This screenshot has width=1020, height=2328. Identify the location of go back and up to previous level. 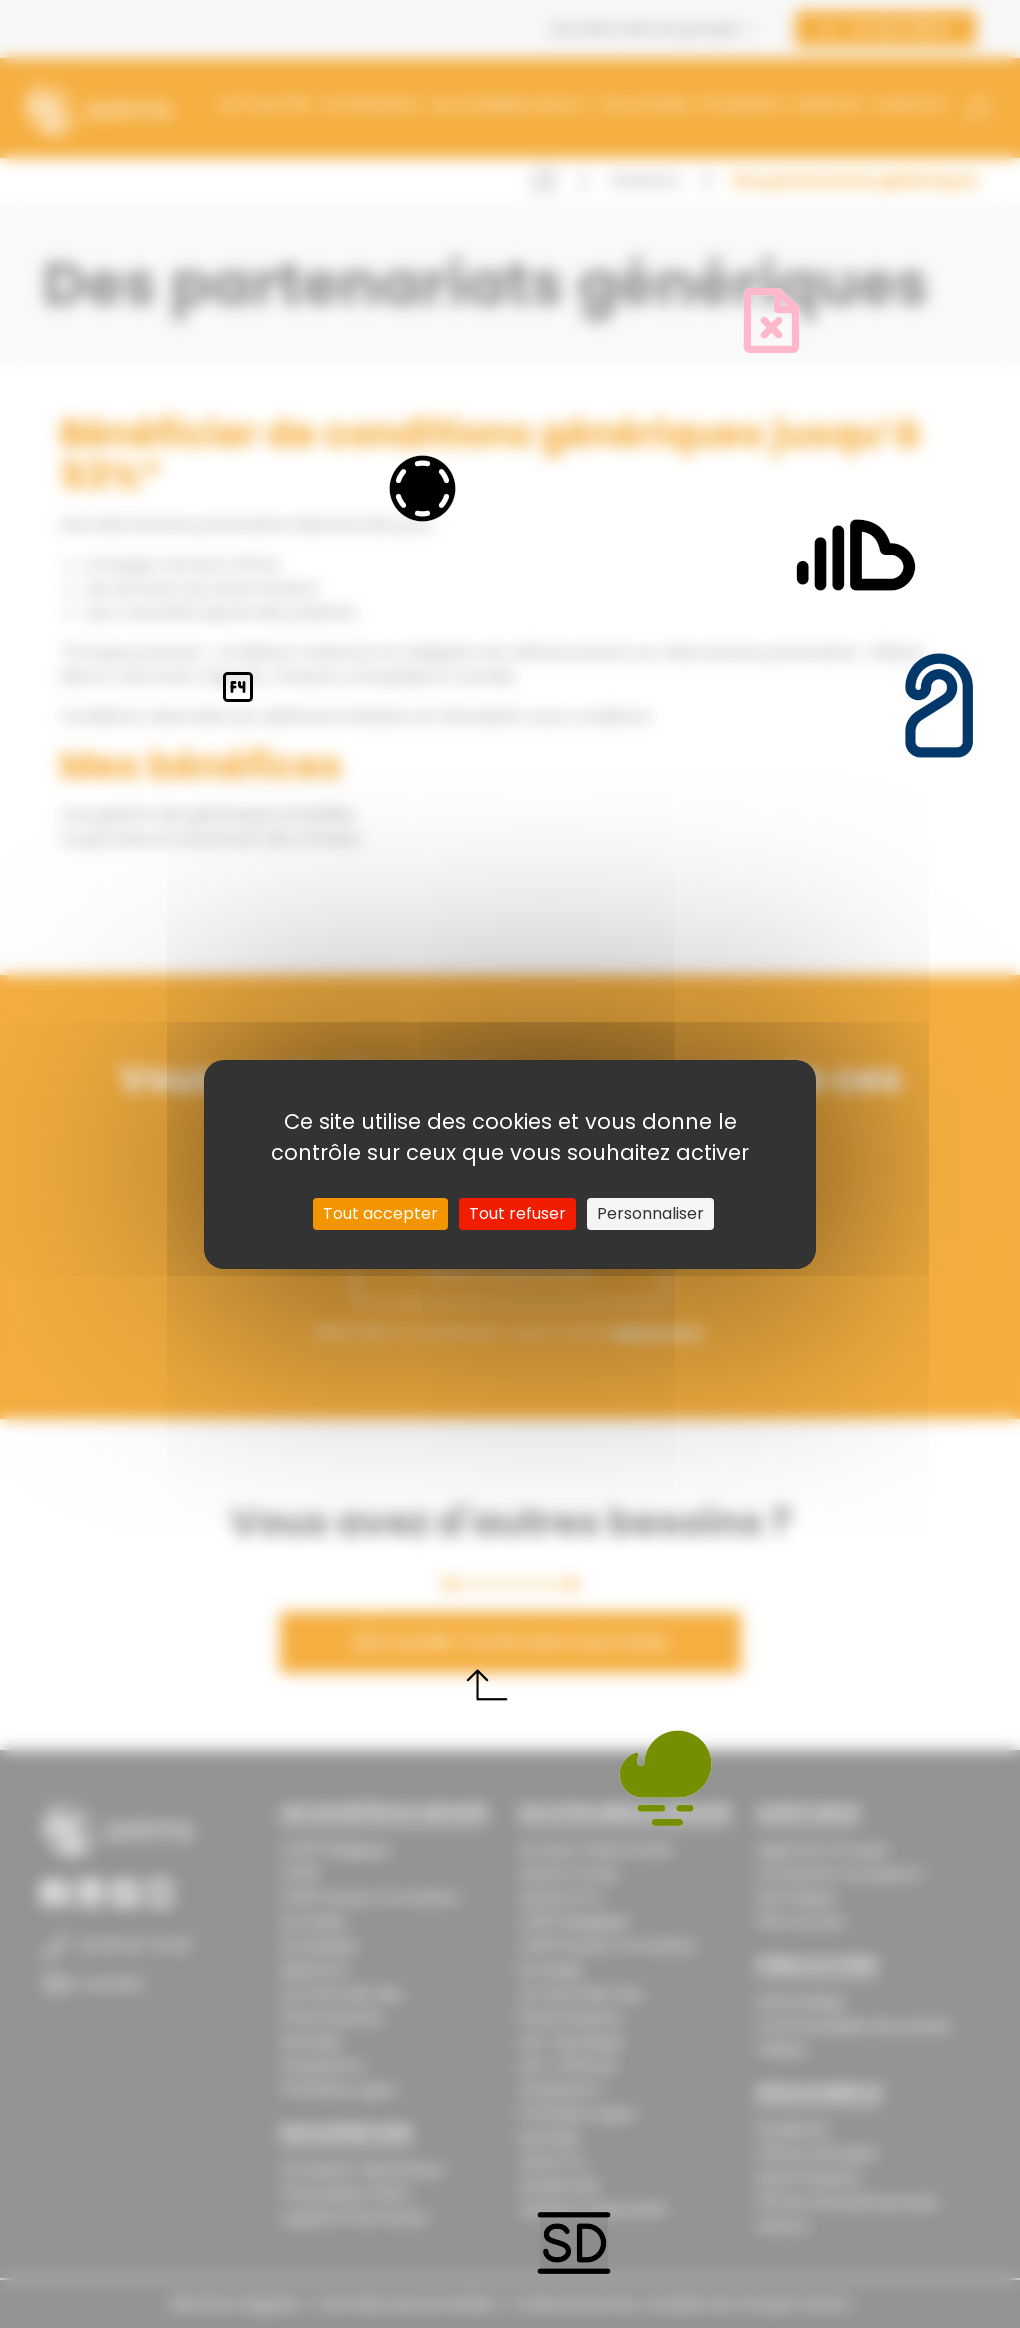
(485, 1686).